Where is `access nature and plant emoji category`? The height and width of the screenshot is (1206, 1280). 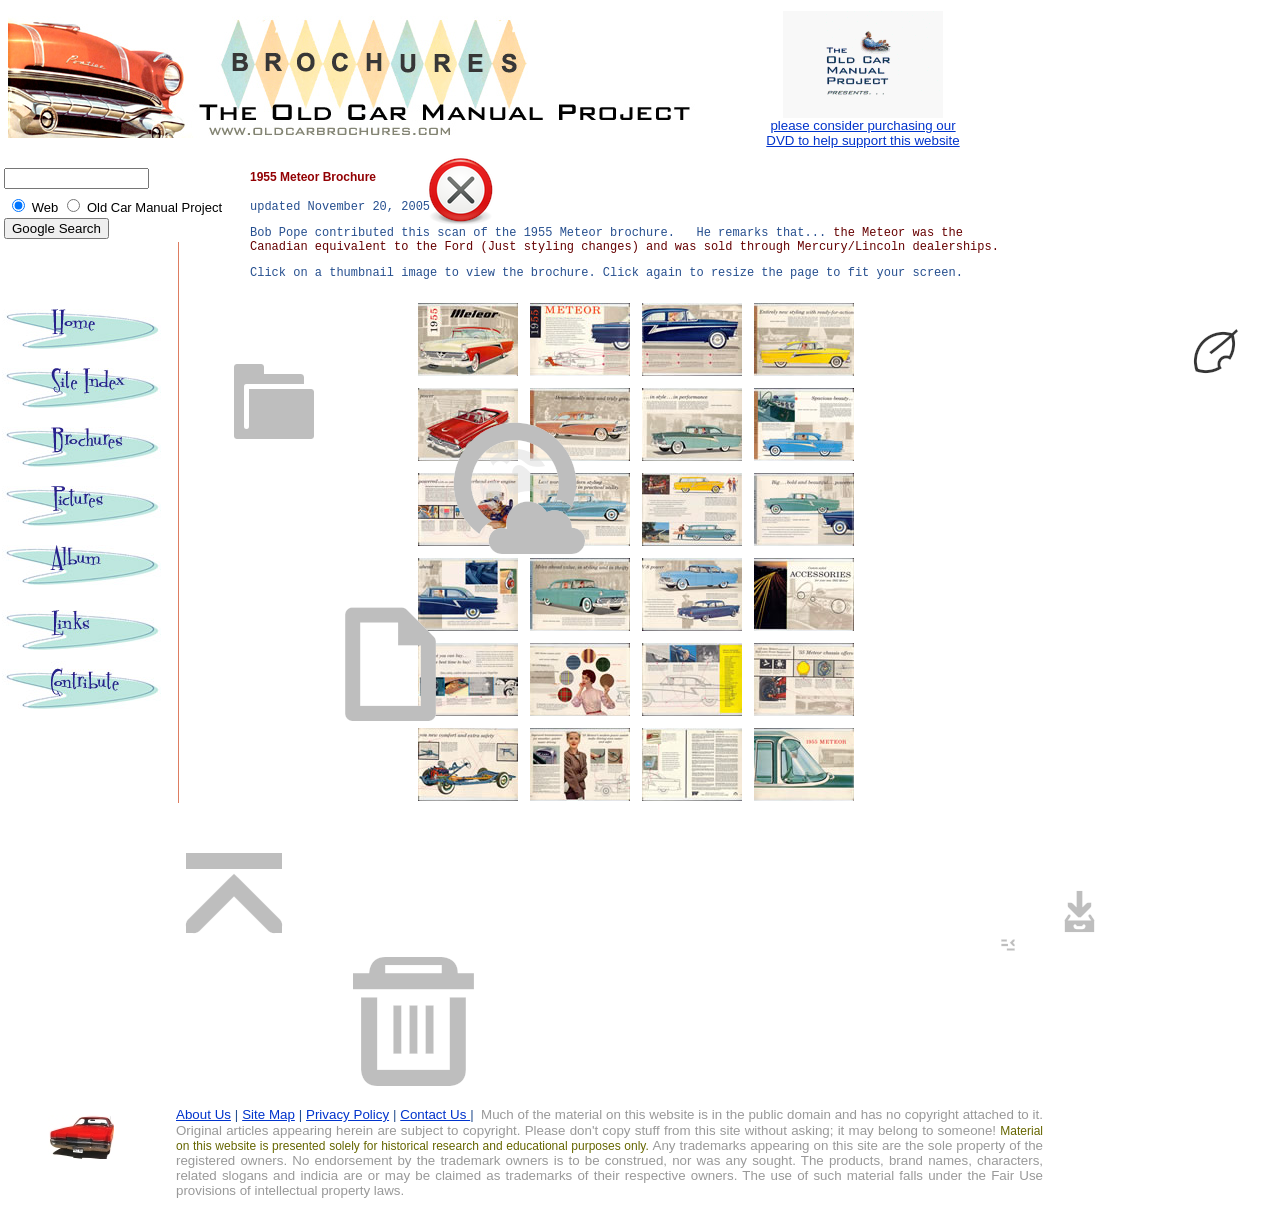
access nature and plant emoji category is located at coordinates (1214, 352).